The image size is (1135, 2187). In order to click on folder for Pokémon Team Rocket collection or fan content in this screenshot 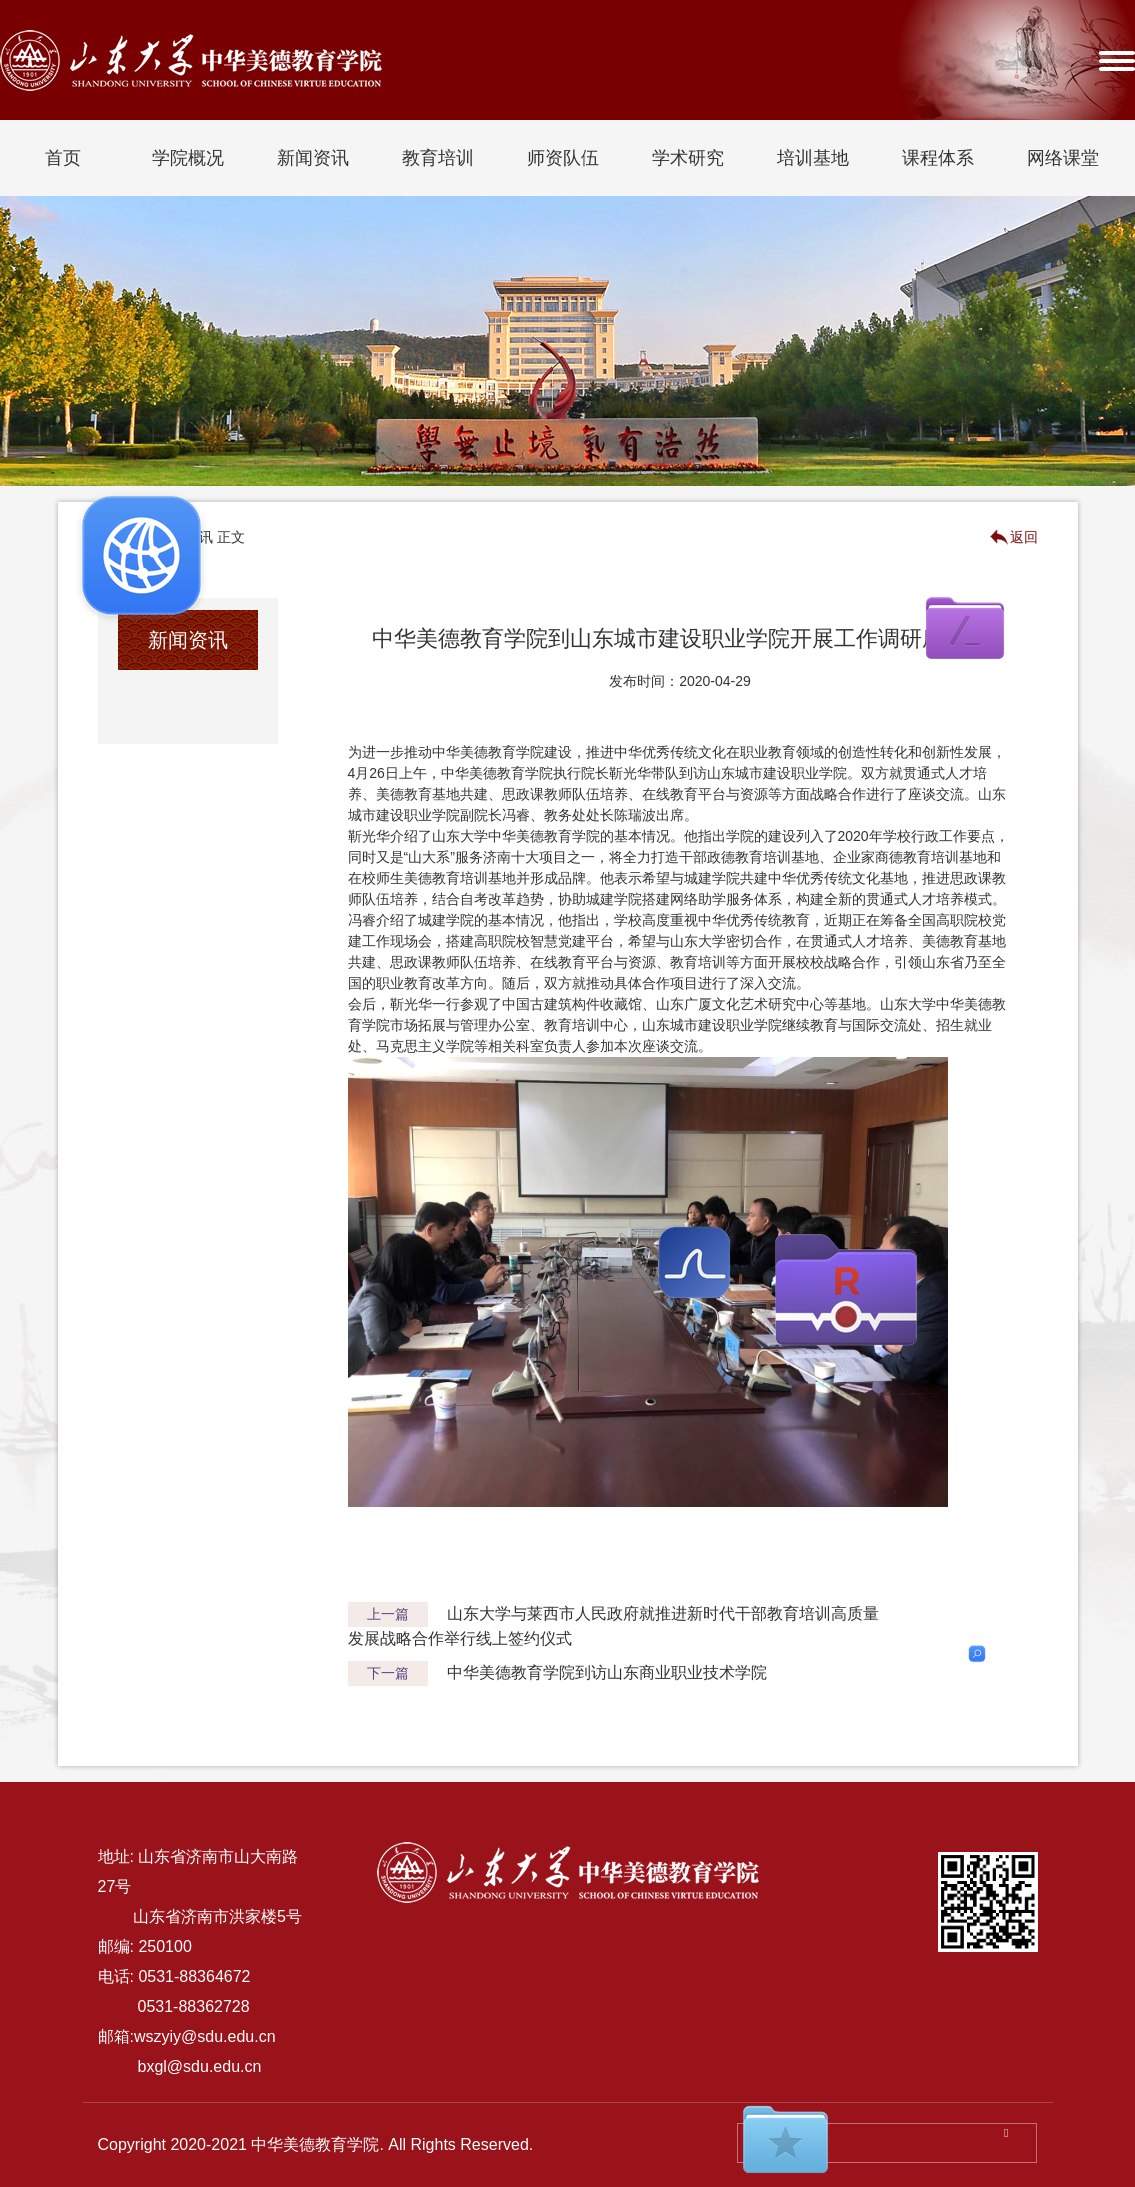, I will do `click(845, 1293)`.